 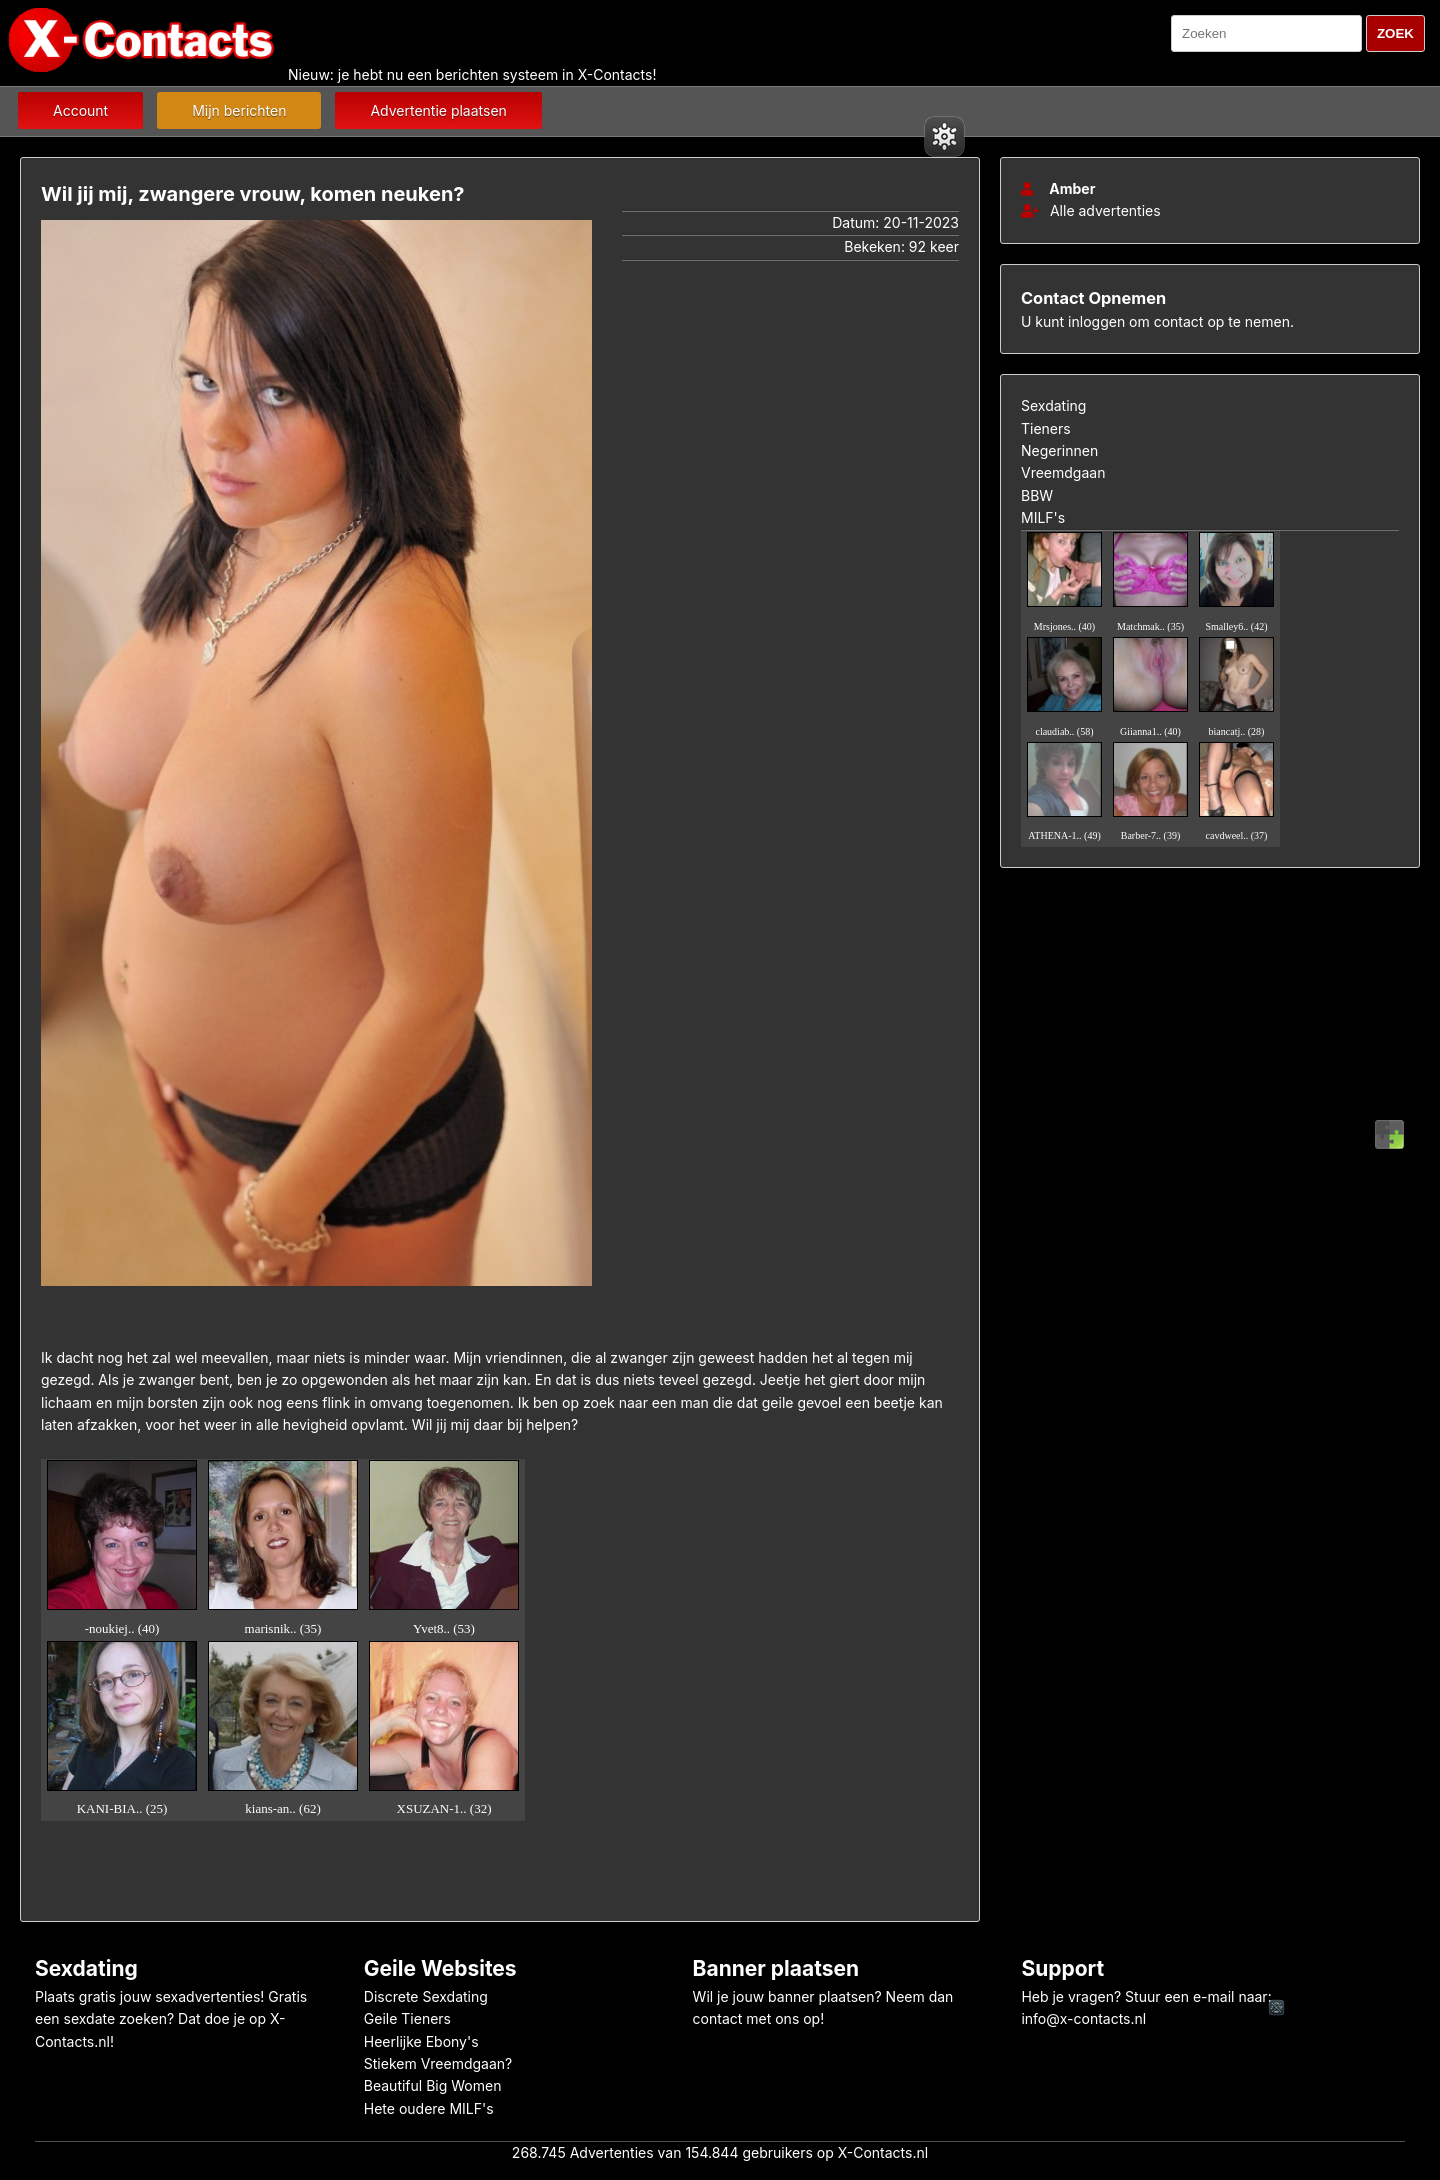 I want to click on launch fishing planet game, so click(x=1276, y=2007).